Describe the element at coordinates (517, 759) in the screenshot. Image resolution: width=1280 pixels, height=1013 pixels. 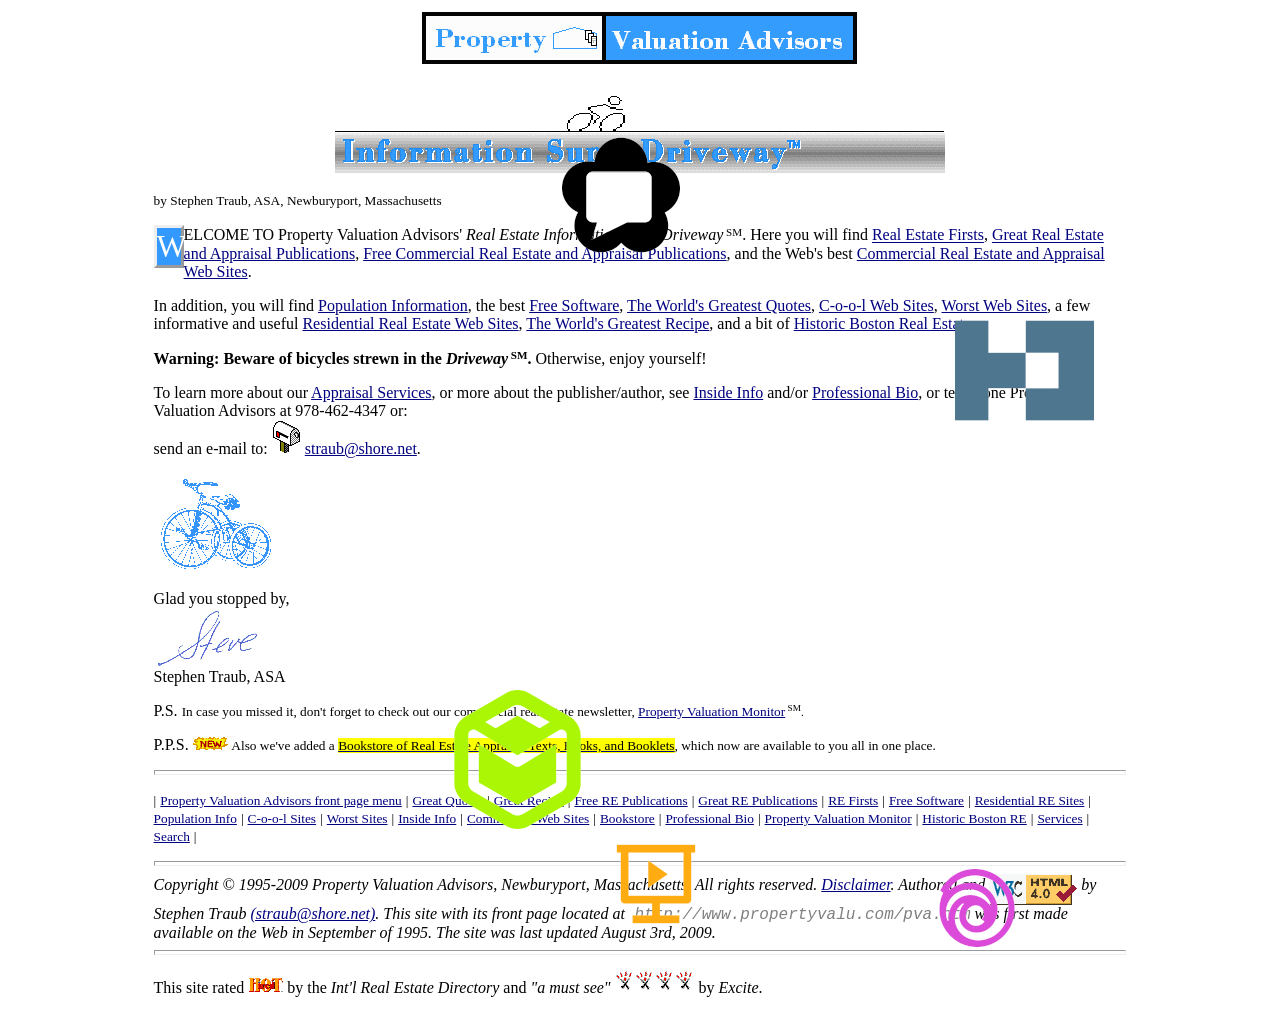
I see `metro bundler logo` at that location.